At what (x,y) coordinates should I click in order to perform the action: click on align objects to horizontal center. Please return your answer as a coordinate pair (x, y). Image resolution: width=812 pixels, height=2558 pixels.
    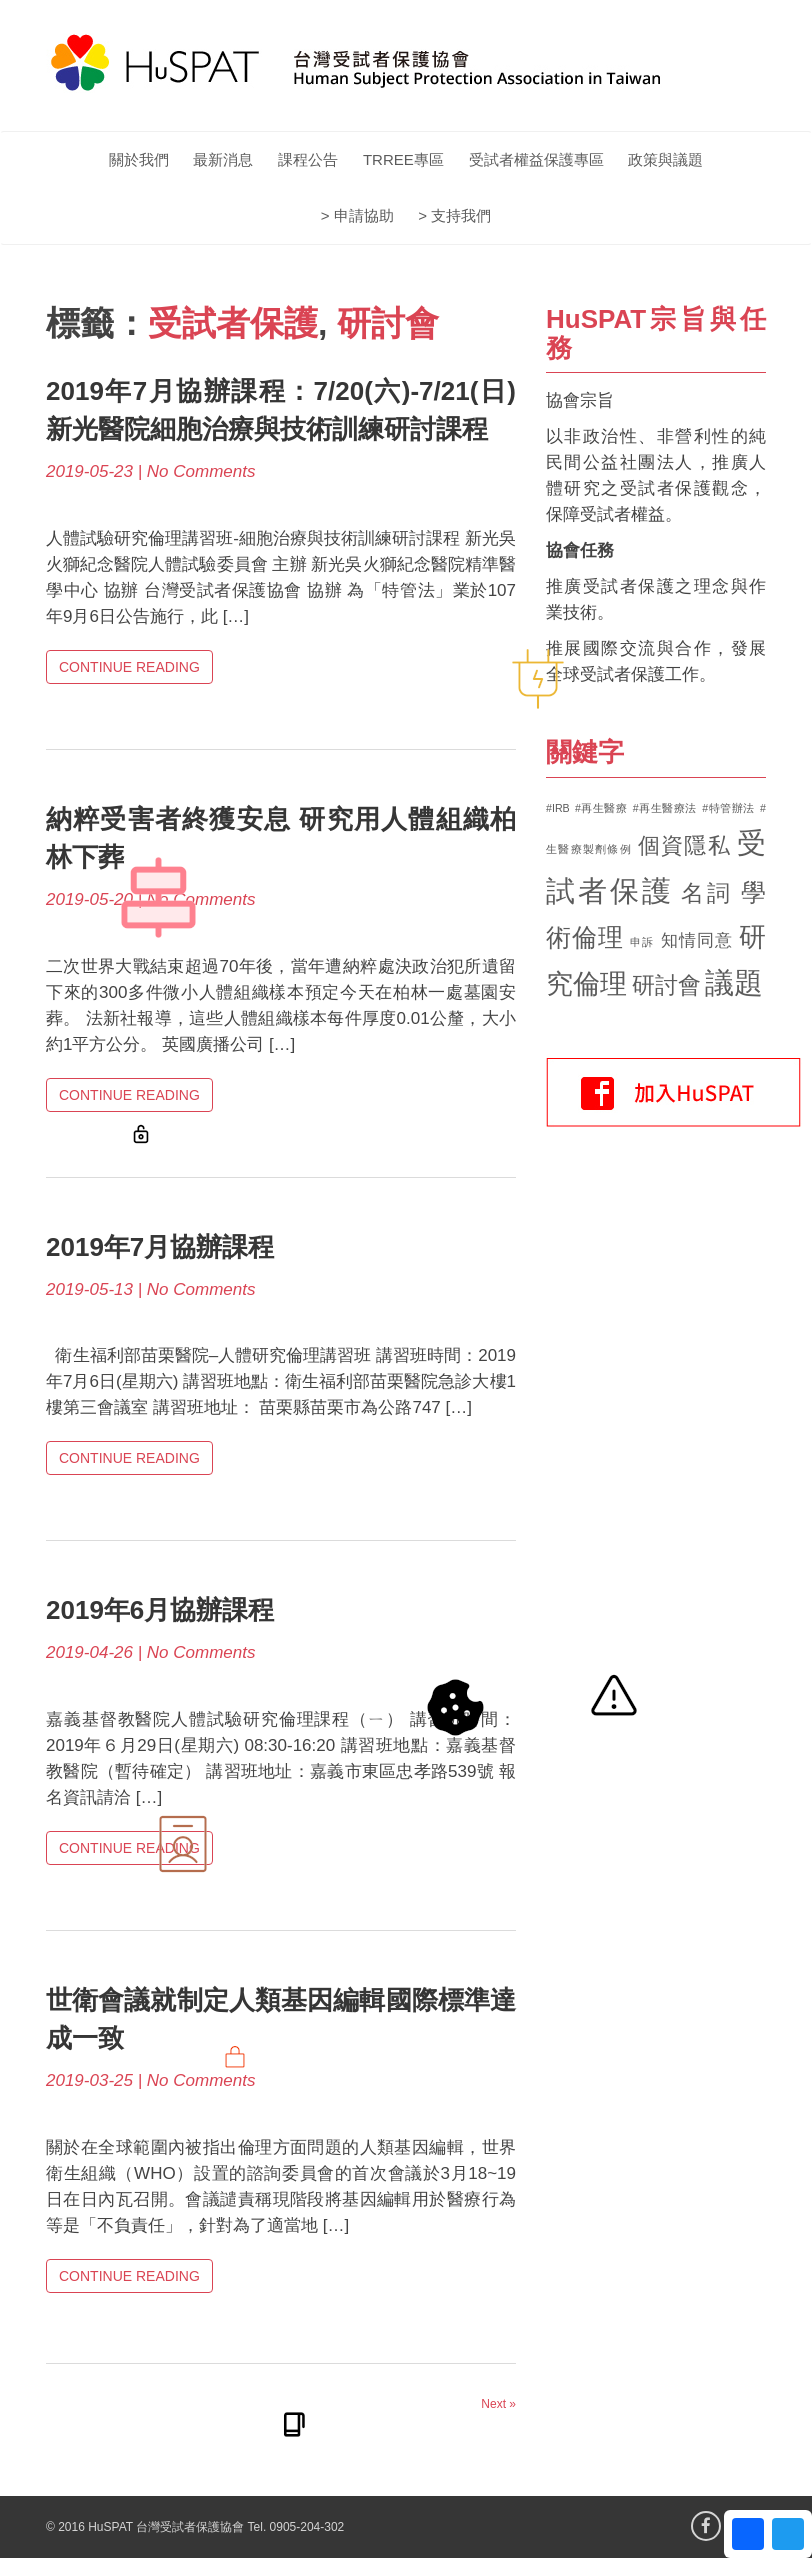
    Looking at the image, I should click on (158, 897).